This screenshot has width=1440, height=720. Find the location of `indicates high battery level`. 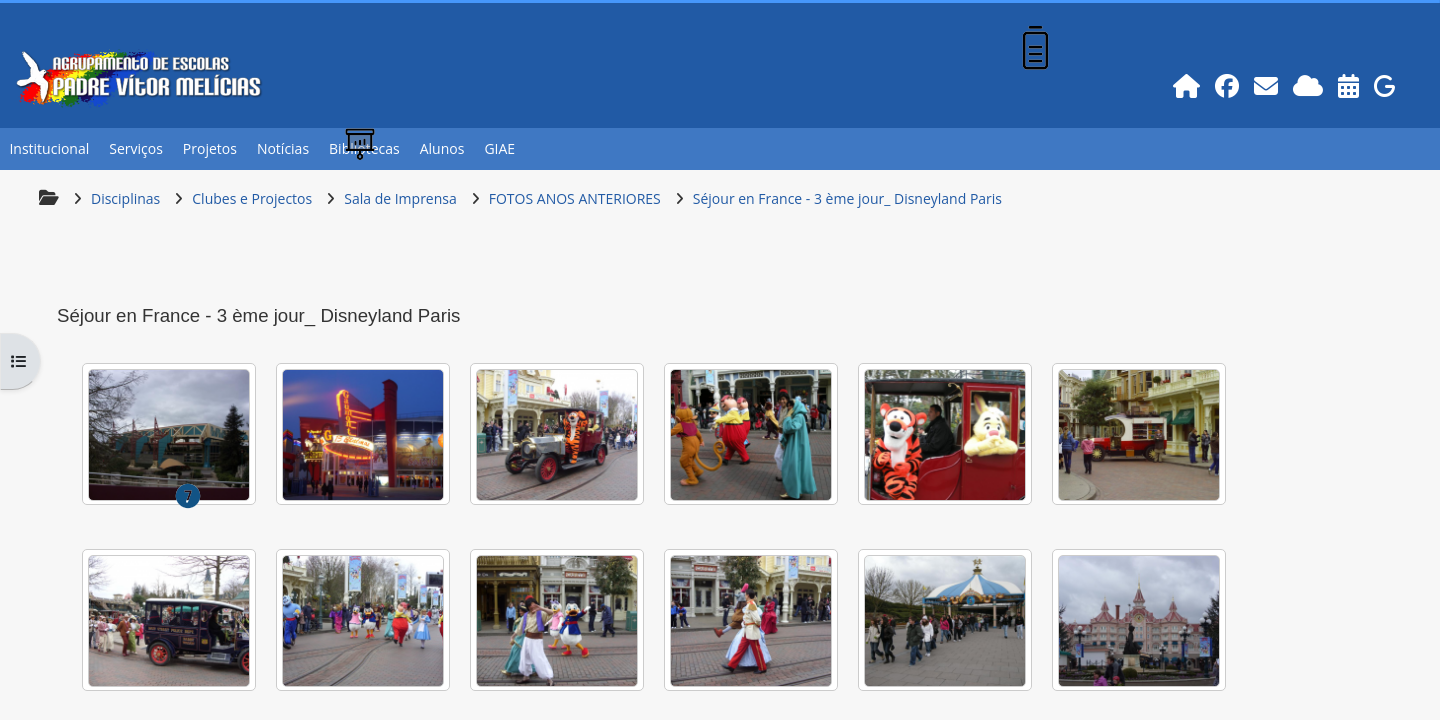

indicates high battery level is located at coordinates (1035, 48).